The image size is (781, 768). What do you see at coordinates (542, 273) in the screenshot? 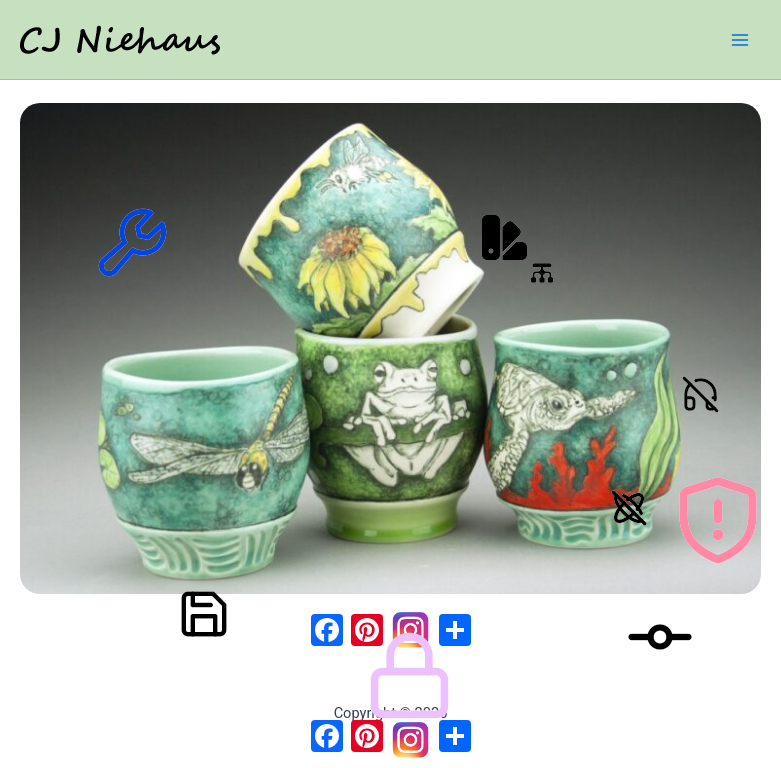
I see `view organizational hierarchy or structure` at bounding box center [542, 273].